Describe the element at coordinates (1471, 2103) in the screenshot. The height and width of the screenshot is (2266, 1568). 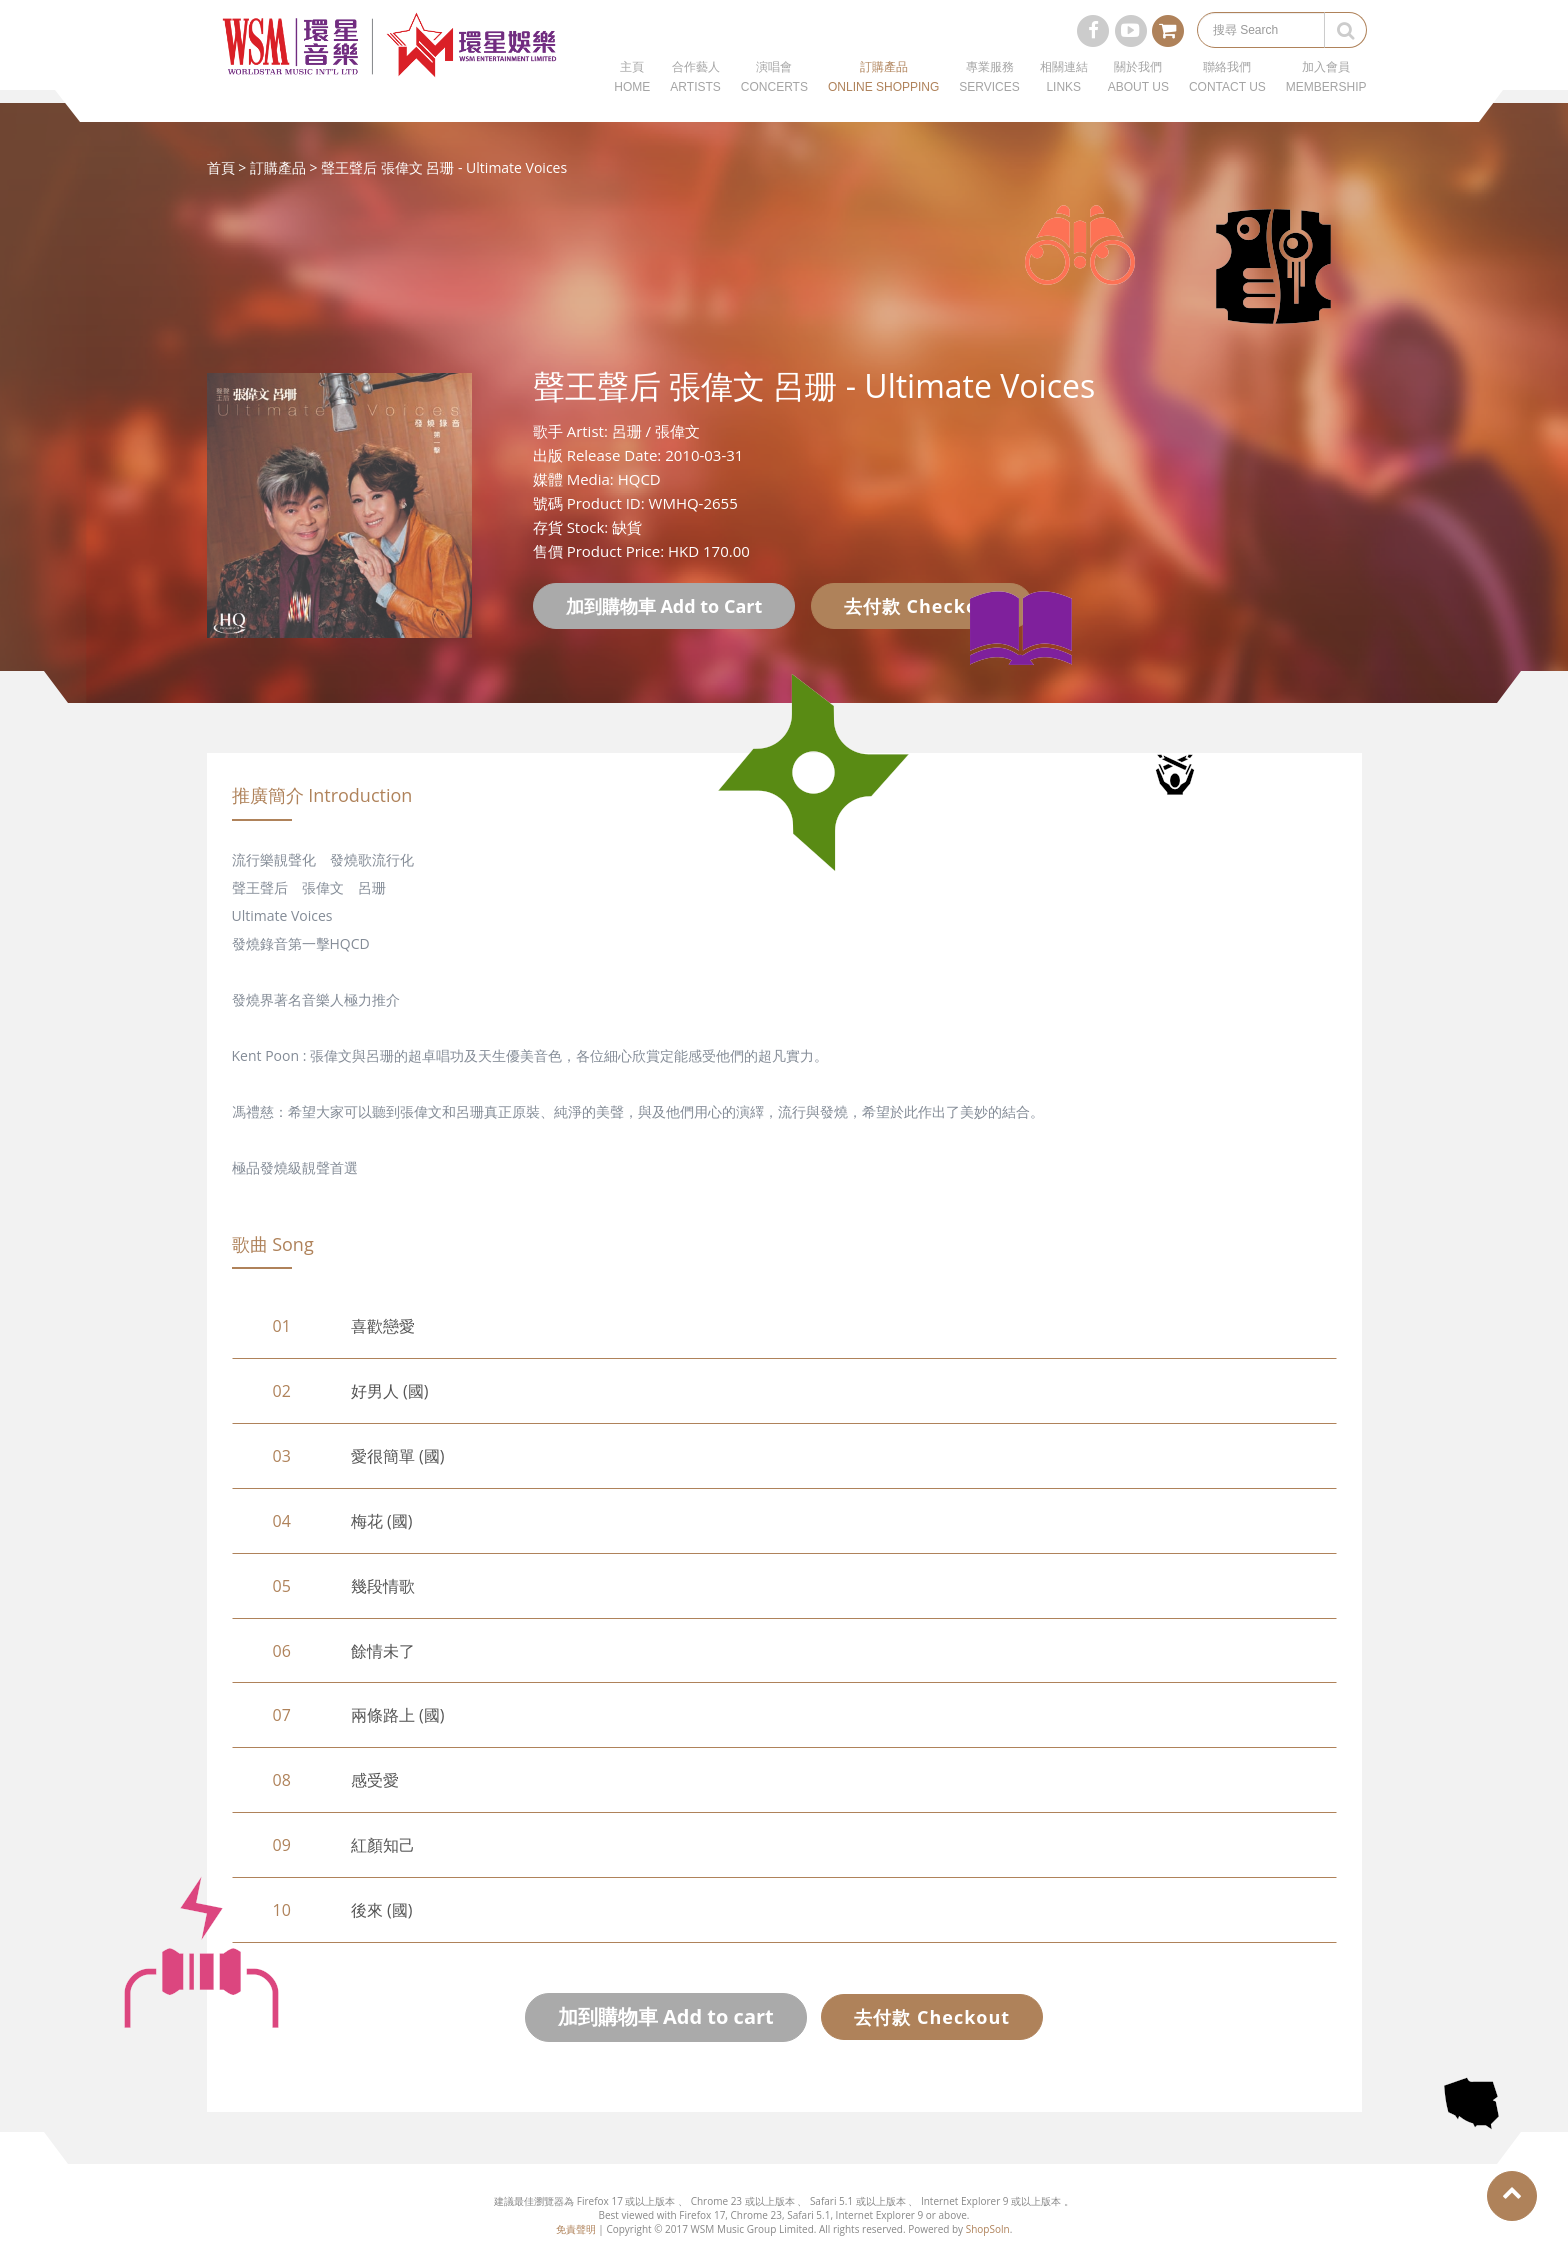
I see `select Poland as your country or region` at that location.